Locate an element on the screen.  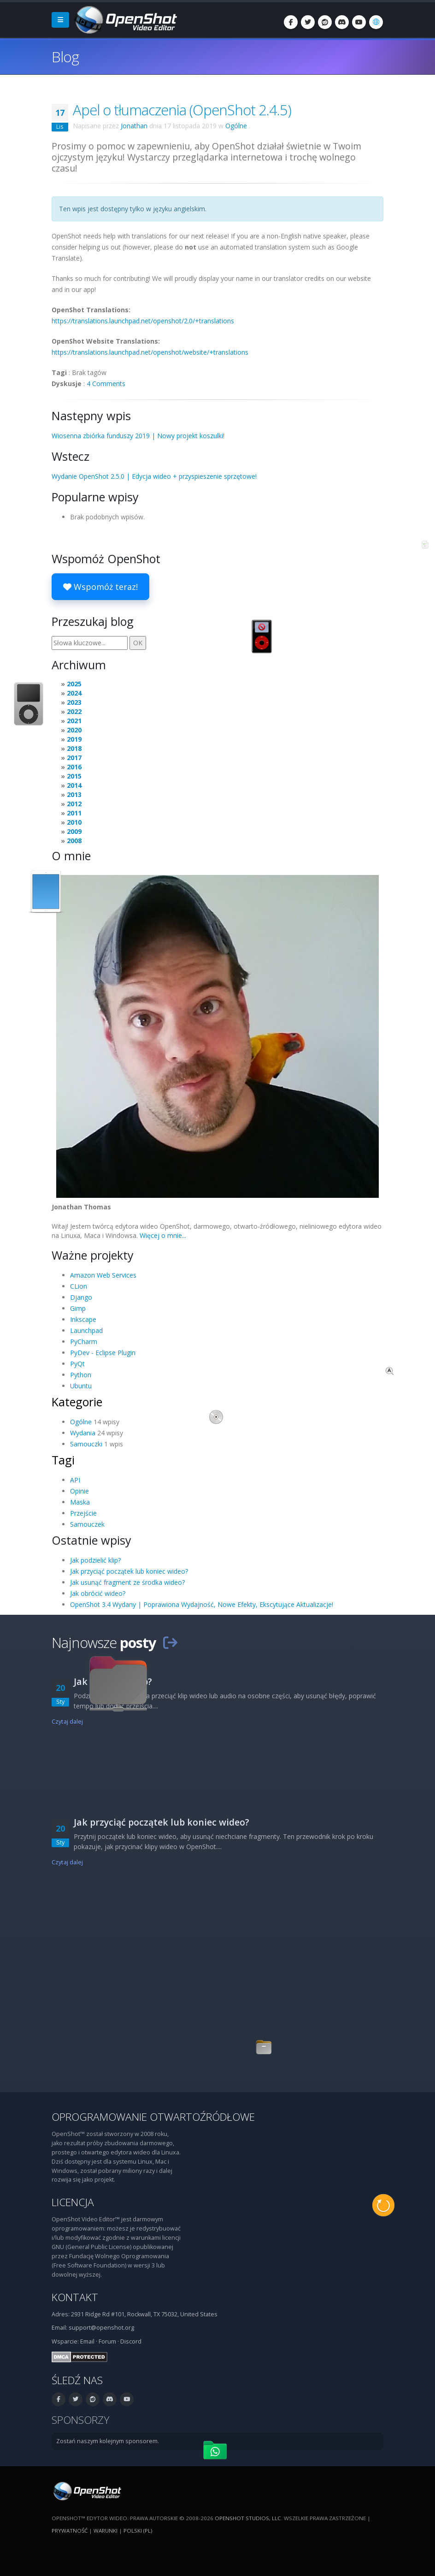
open the file manager is located at coordinates (264, 2047).